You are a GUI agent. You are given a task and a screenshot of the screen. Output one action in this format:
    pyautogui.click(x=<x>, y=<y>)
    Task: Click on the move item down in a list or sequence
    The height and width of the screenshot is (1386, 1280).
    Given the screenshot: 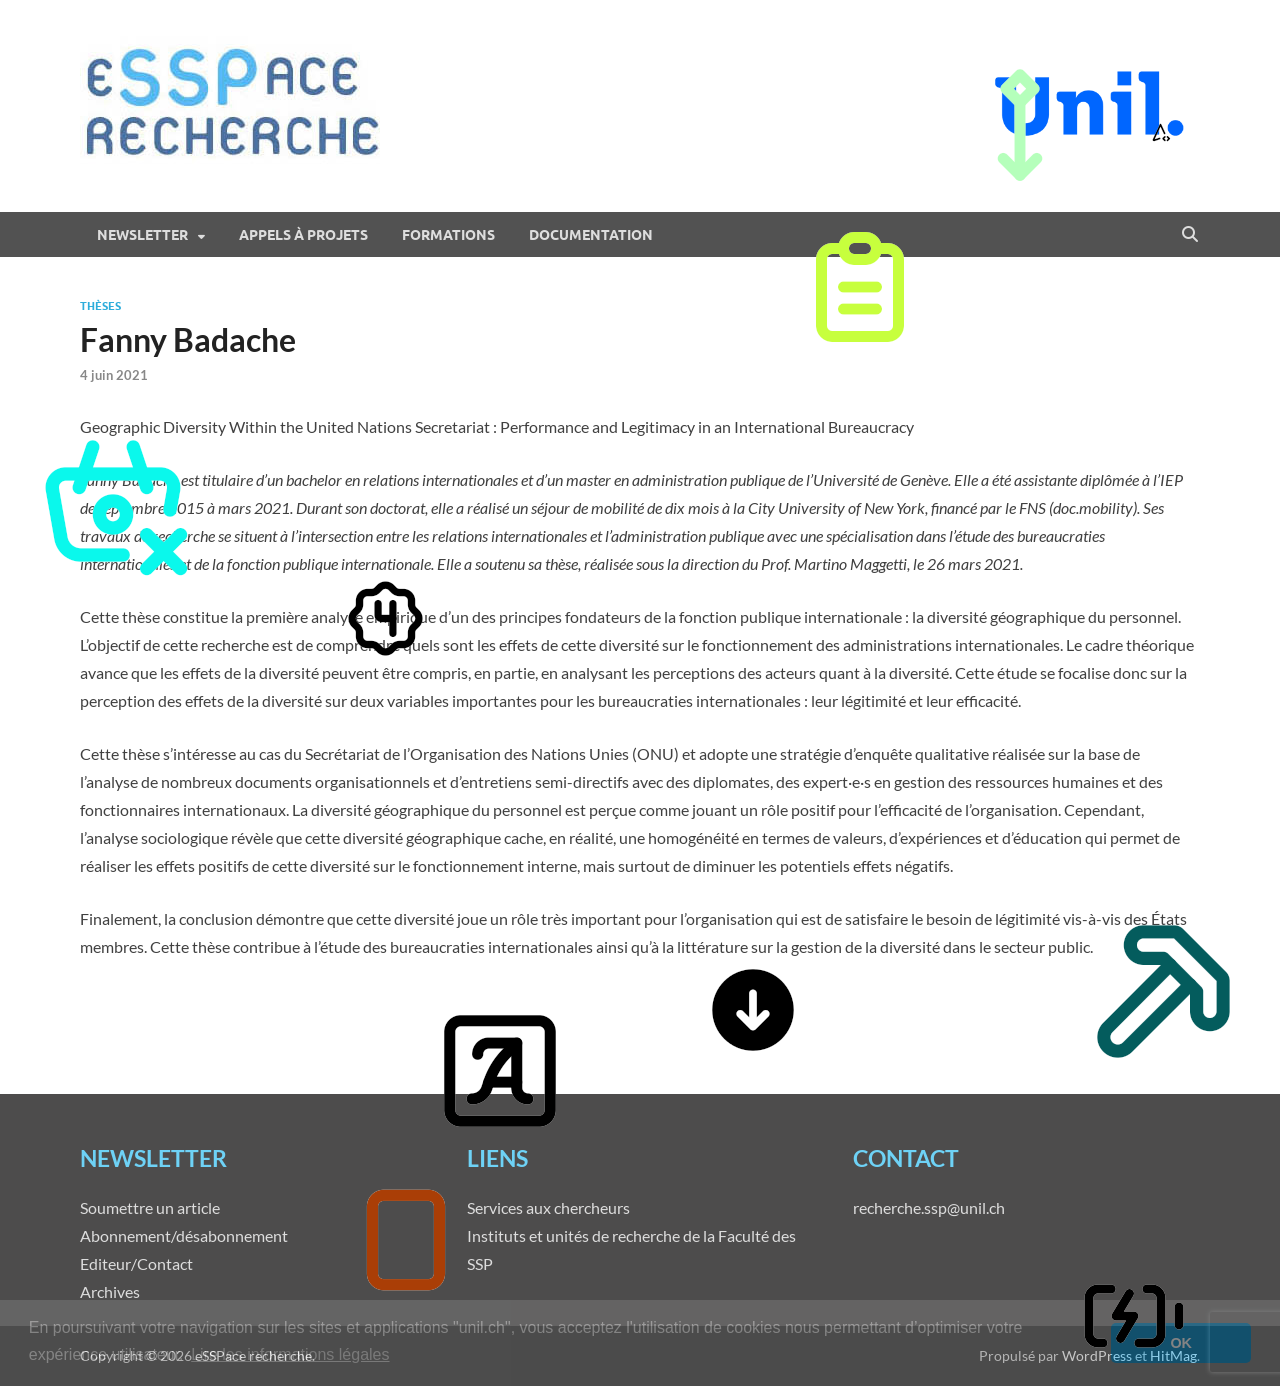 What is the action you would take?
    pyautogui.click(x=1020, y=125)
    